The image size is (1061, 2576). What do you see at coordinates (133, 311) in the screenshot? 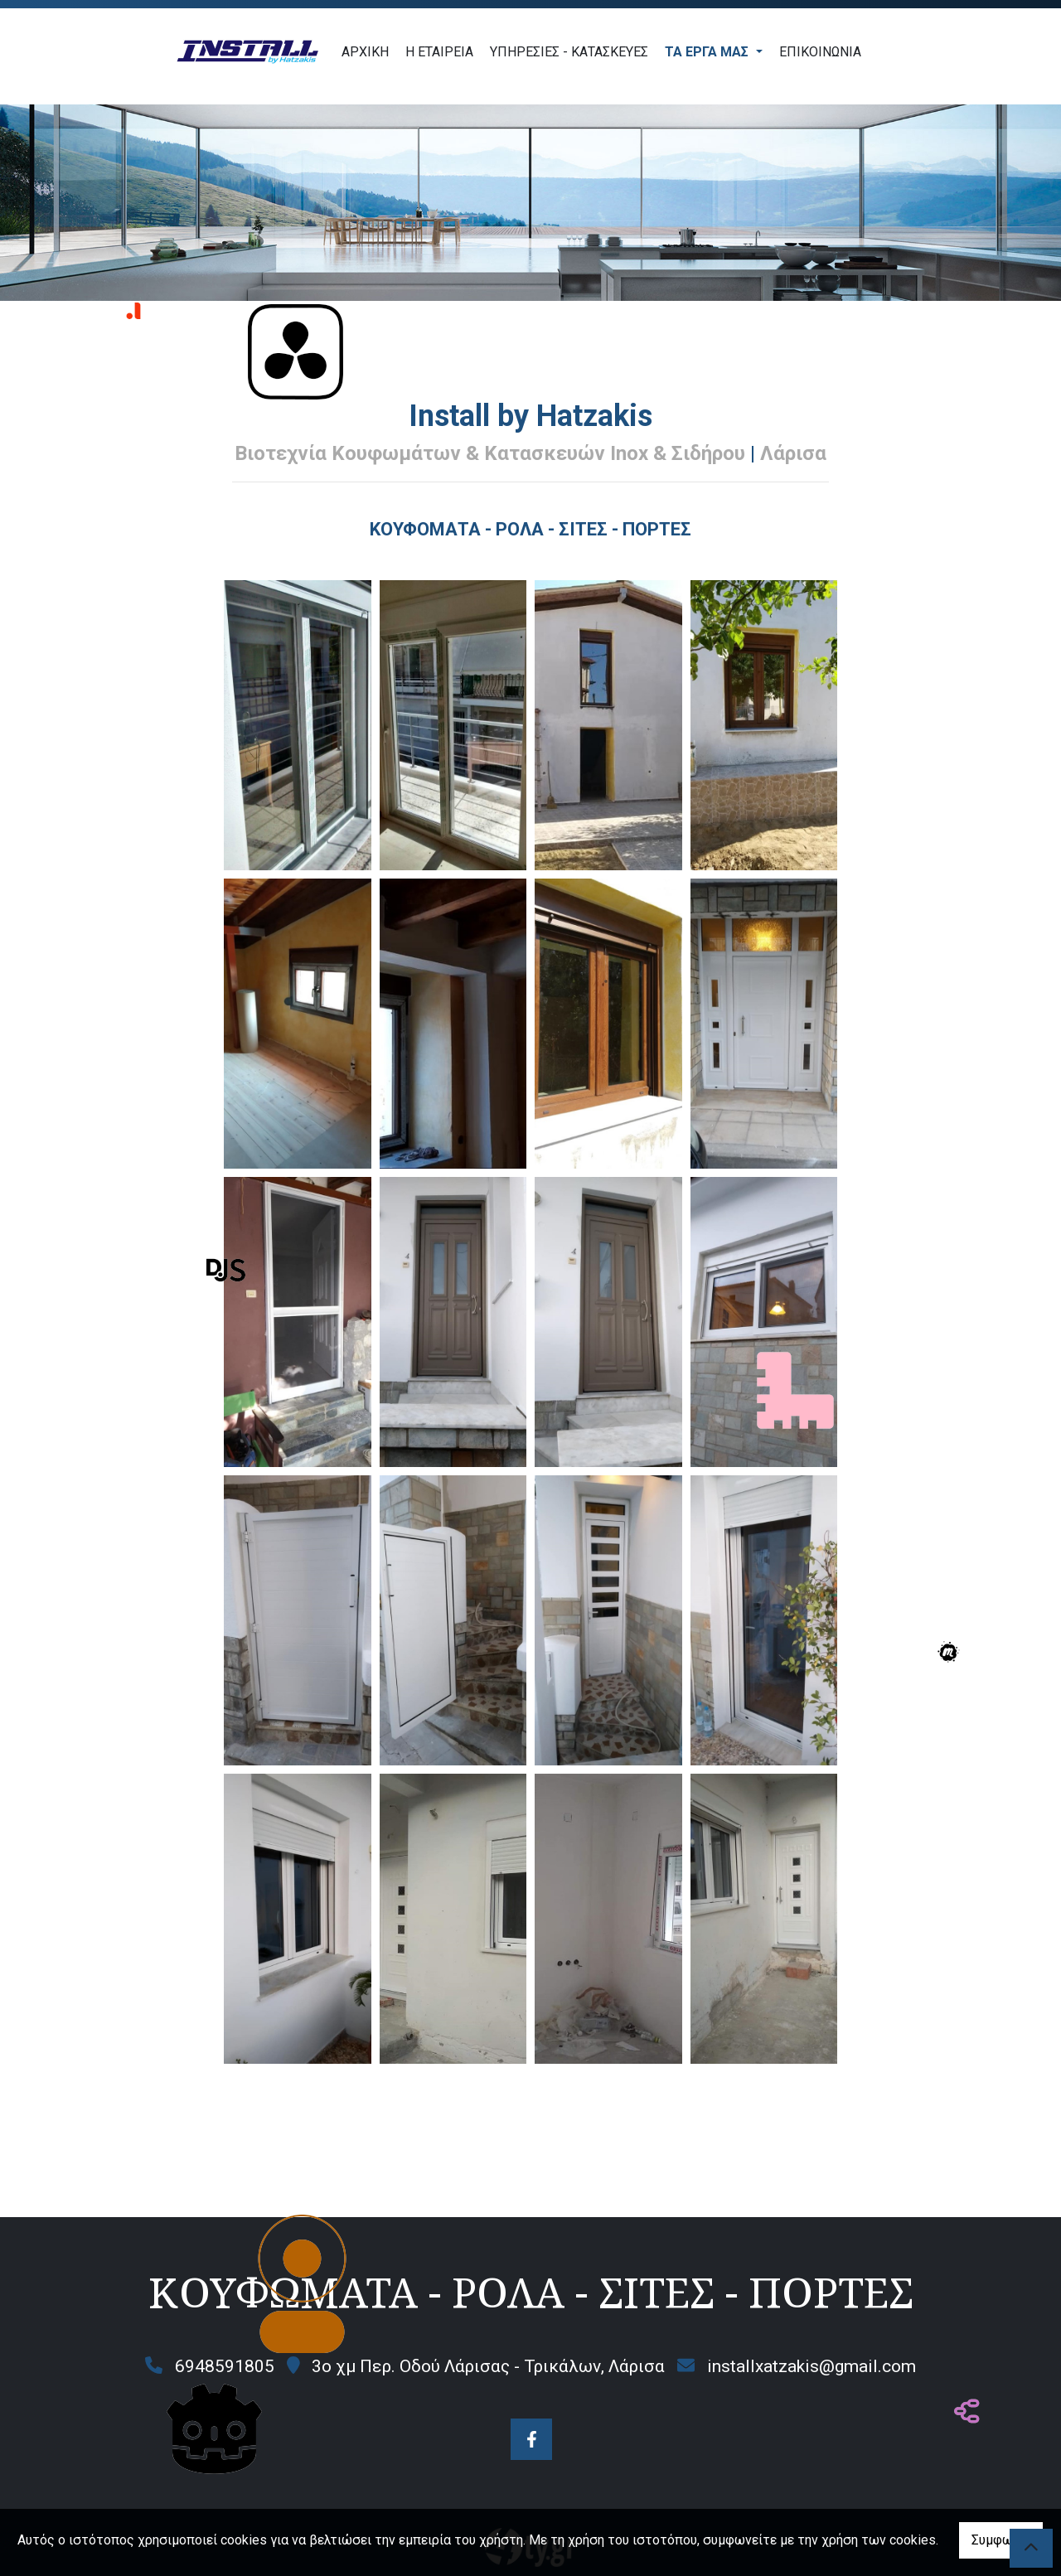
I see `visit dunked portfolio website` at bounding box center [133, 311].